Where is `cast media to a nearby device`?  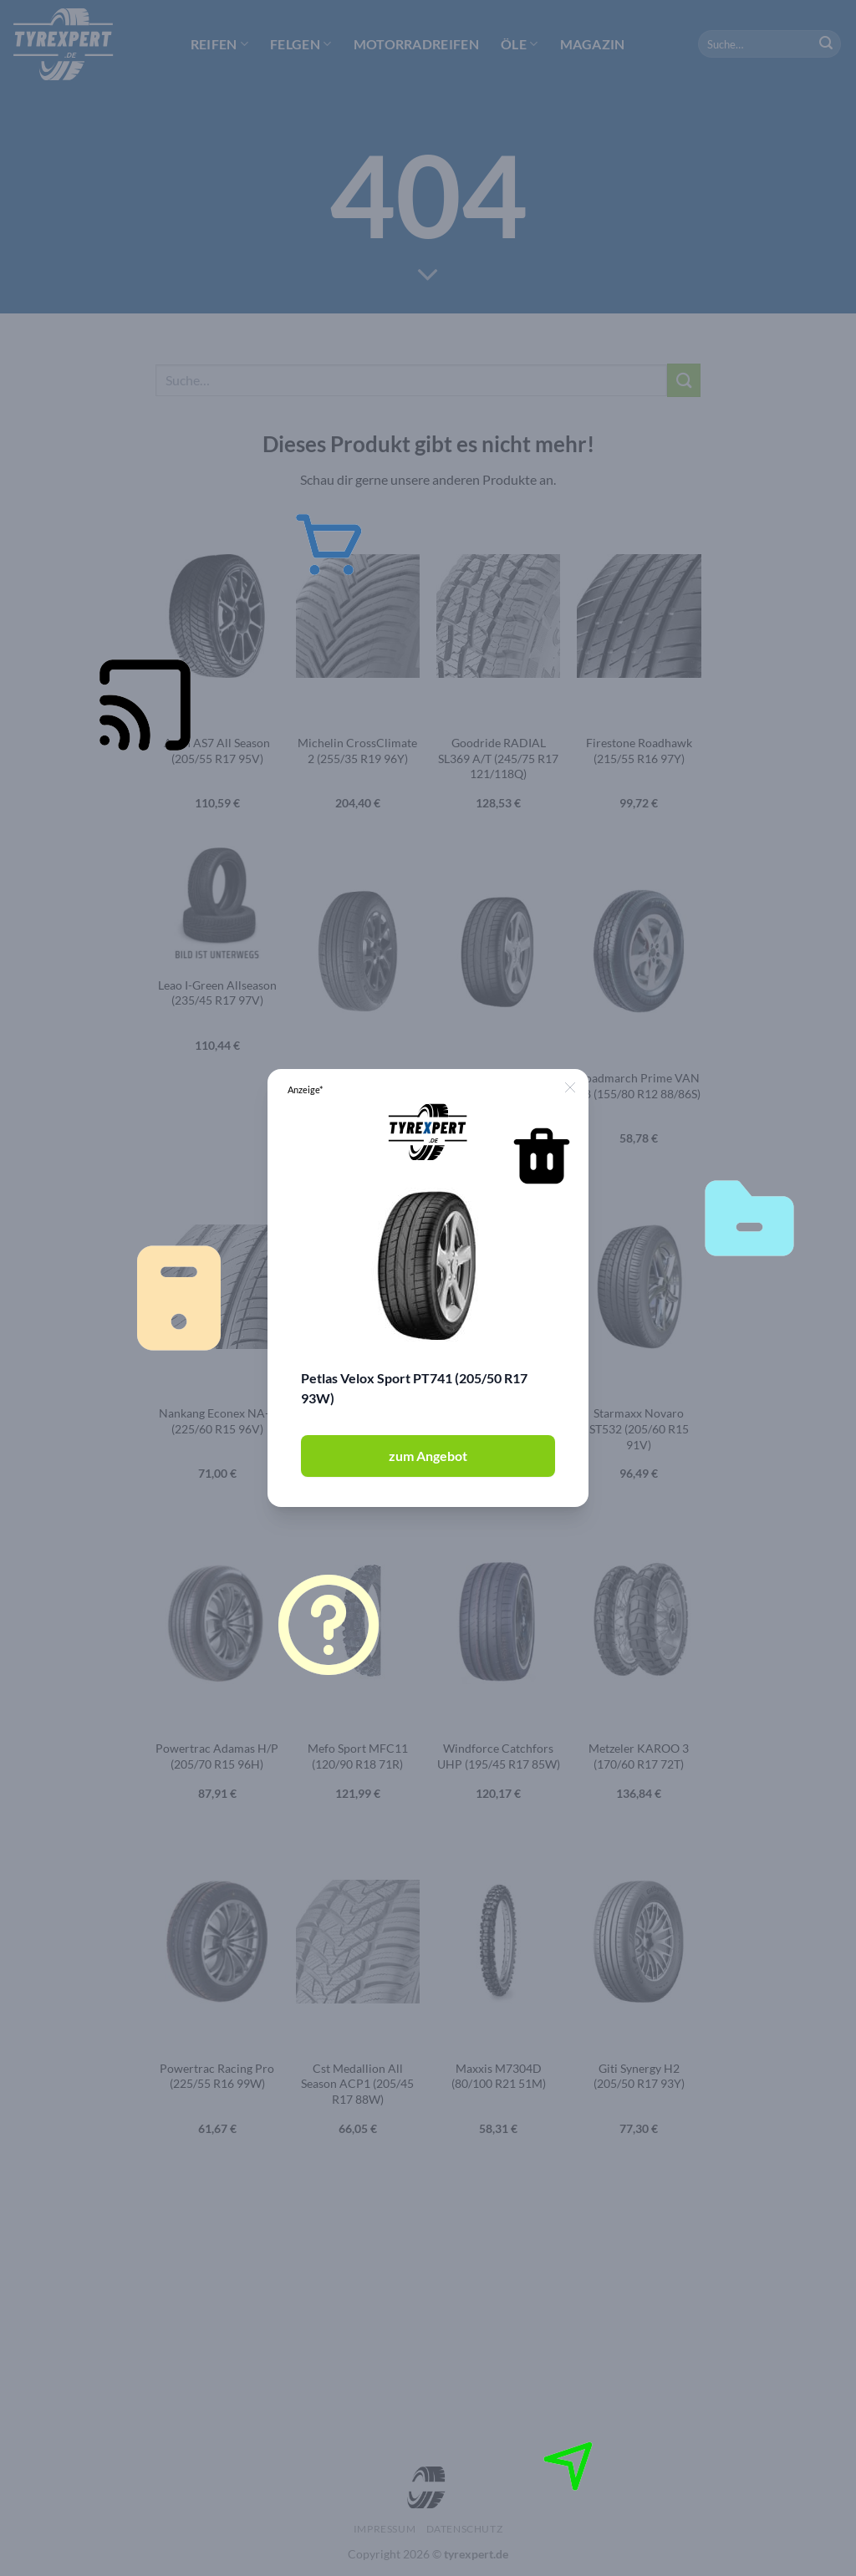
cast media to a nearby device is located at coordinates (145, 705).